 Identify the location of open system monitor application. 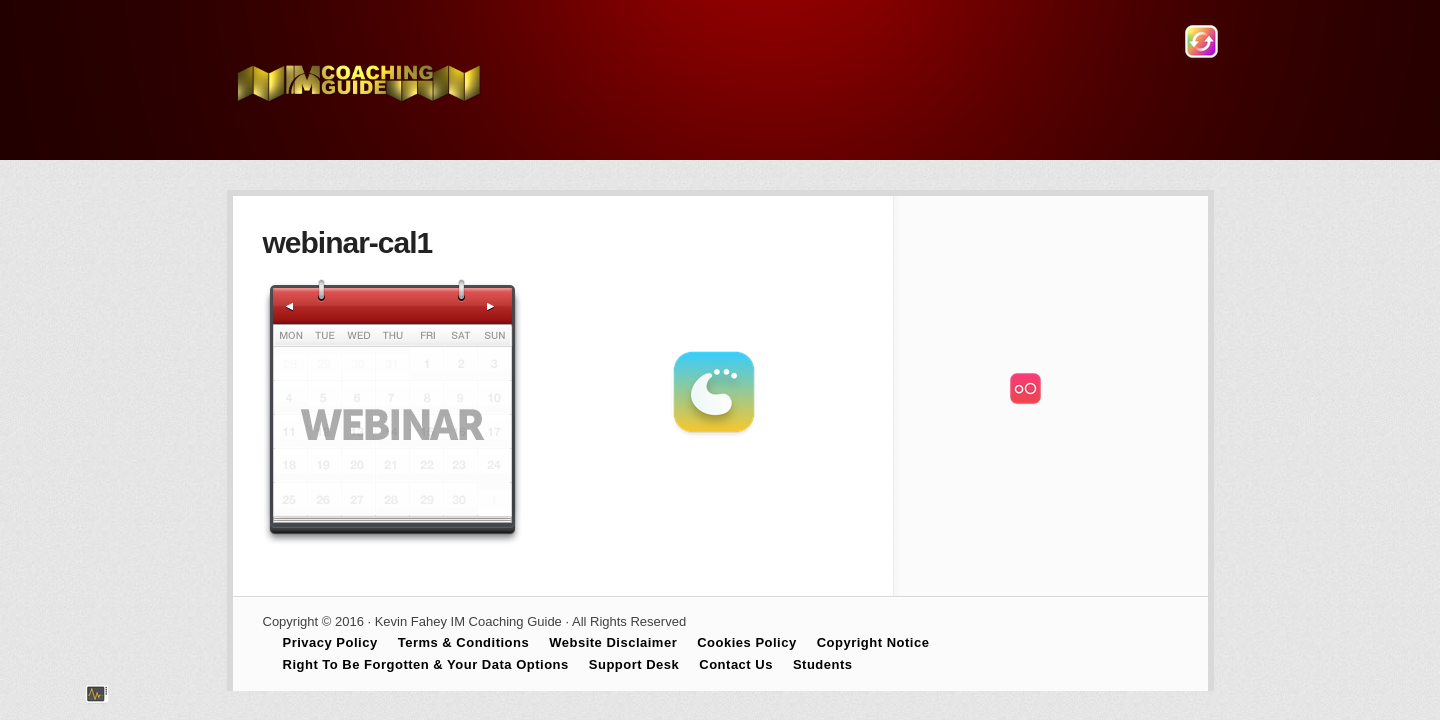
(97, 694).